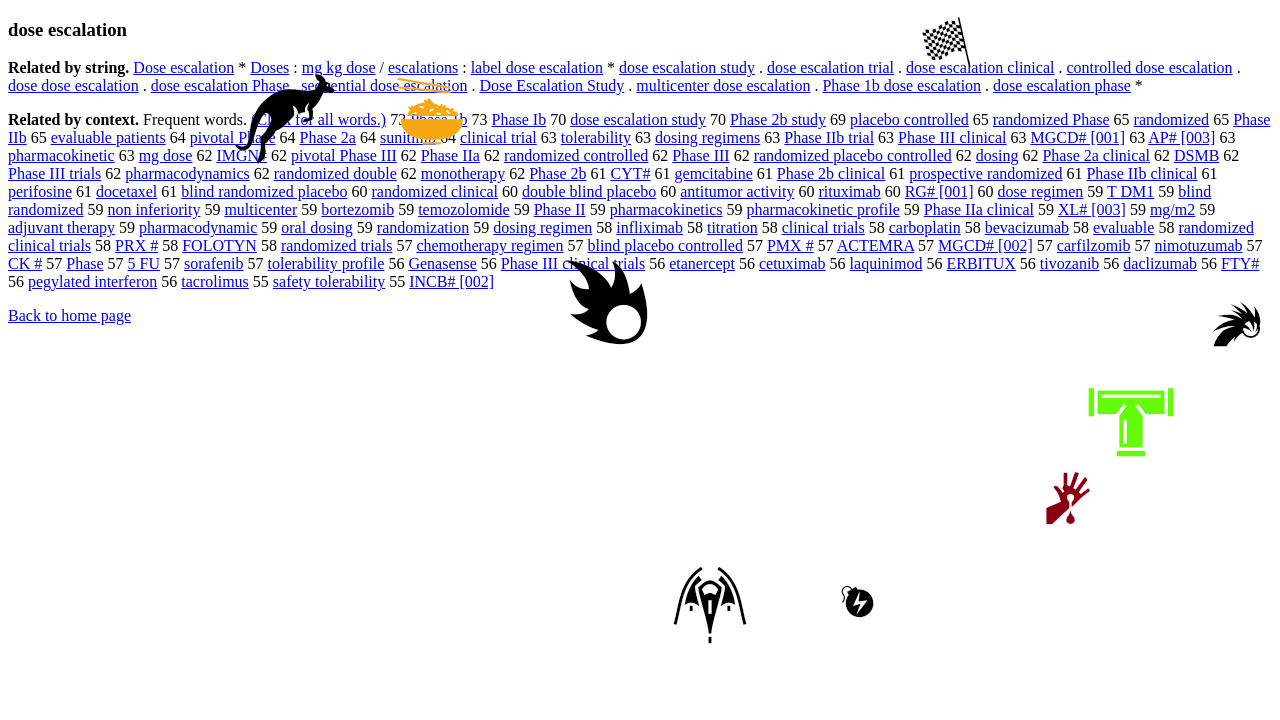 Image resolution: width=1280 pixels, height=720 pixels. Describe the element at coordinates (1236, 322) in the screenshot. I see `cast an electrical or lightning spell` at that location.